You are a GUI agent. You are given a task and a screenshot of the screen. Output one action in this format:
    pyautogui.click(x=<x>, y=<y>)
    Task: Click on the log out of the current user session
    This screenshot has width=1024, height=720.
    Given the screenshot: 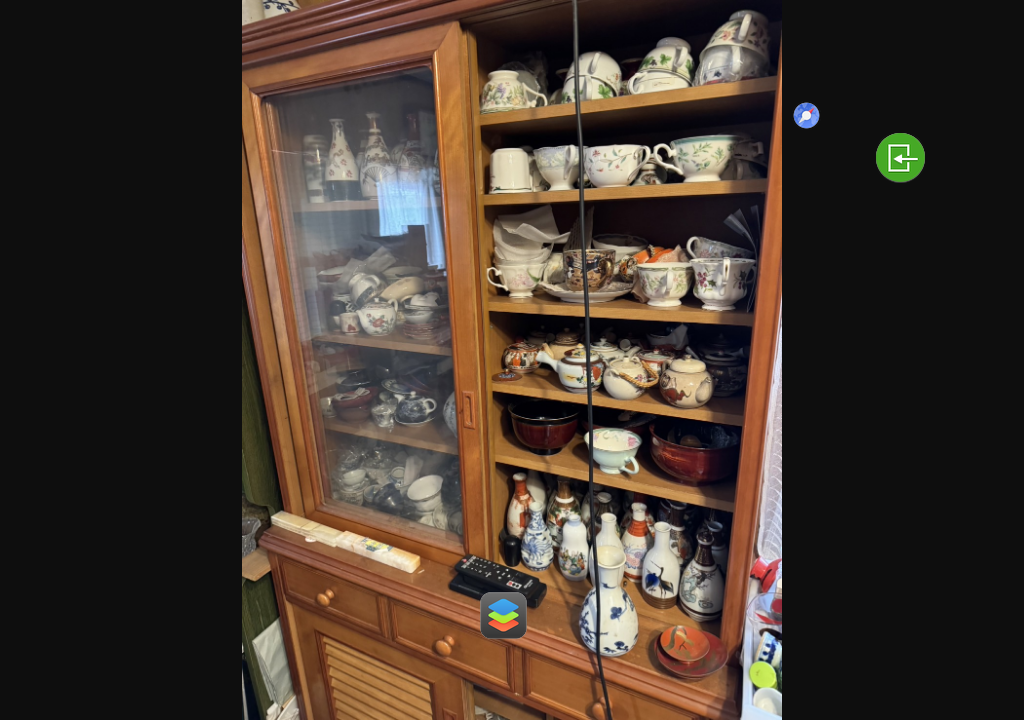 What is the action you would take?
    pyautogui.click(x=901, y=158)
    